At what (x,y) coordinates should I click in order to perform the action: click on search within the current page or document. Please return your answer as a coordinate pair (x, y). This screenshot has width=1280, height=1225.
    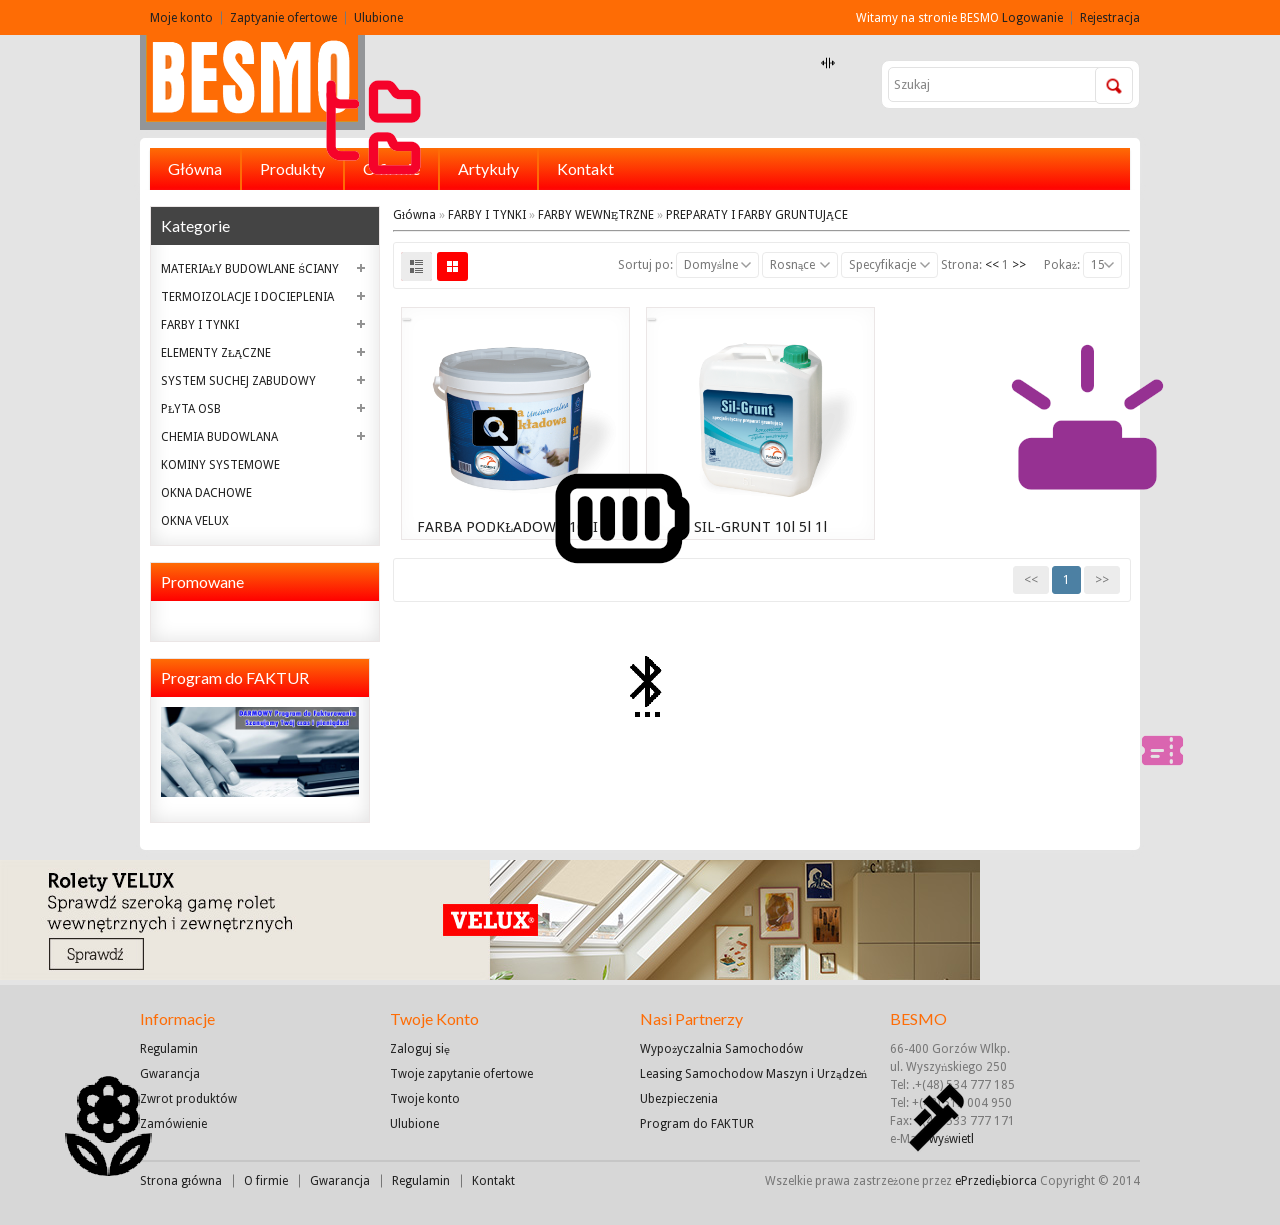
    Looking at the image, I should click on (495, 428).